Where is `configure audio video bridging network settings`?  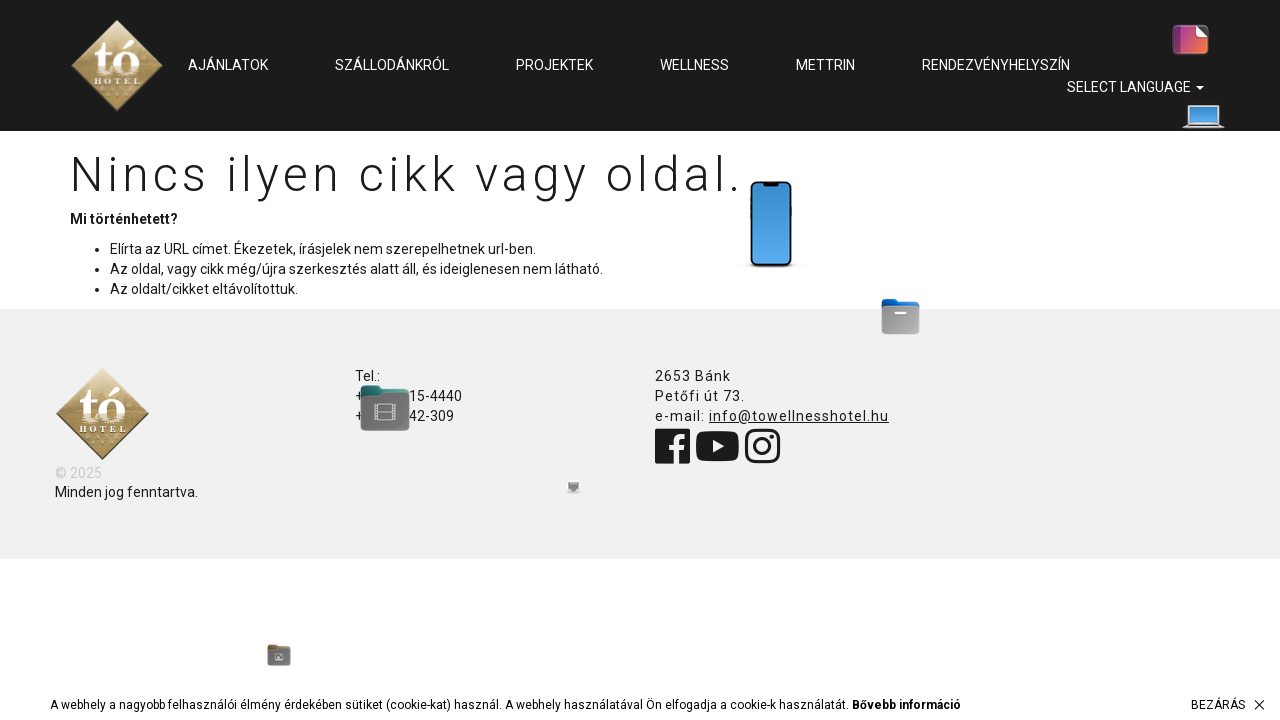
configure audio video bridging network settings is located at coordinates (573, 486).